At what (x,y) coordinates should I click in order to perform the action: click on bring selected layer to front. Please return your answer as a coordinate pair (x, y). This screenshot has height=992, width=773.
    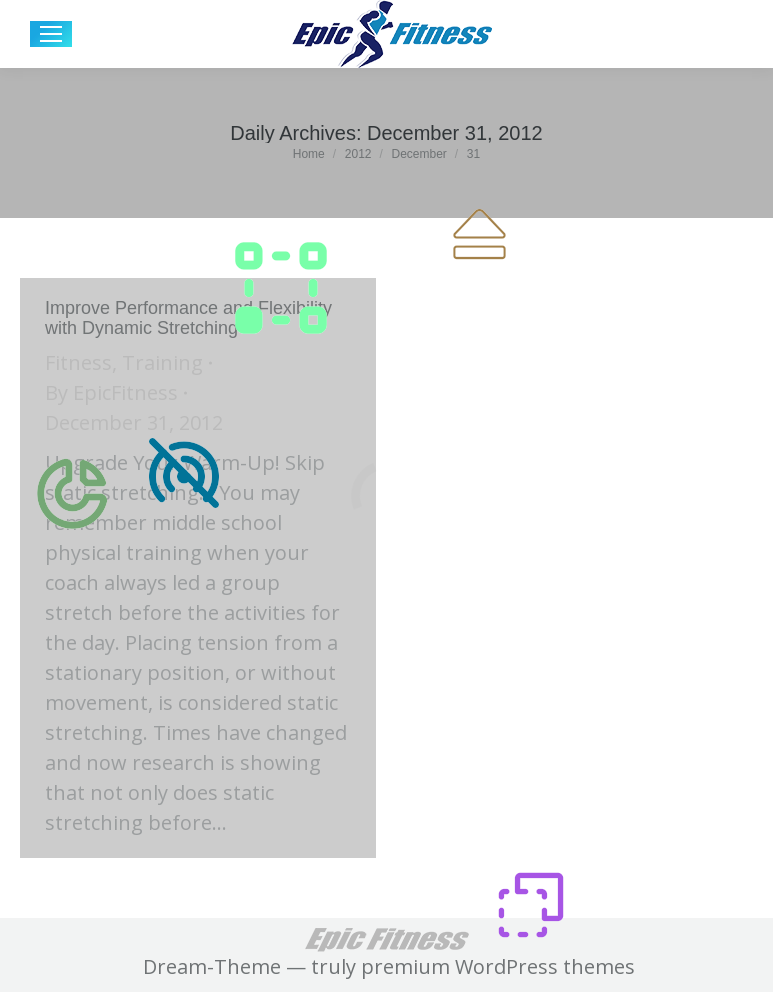
    Looking at the image, I should click on (531, 905).